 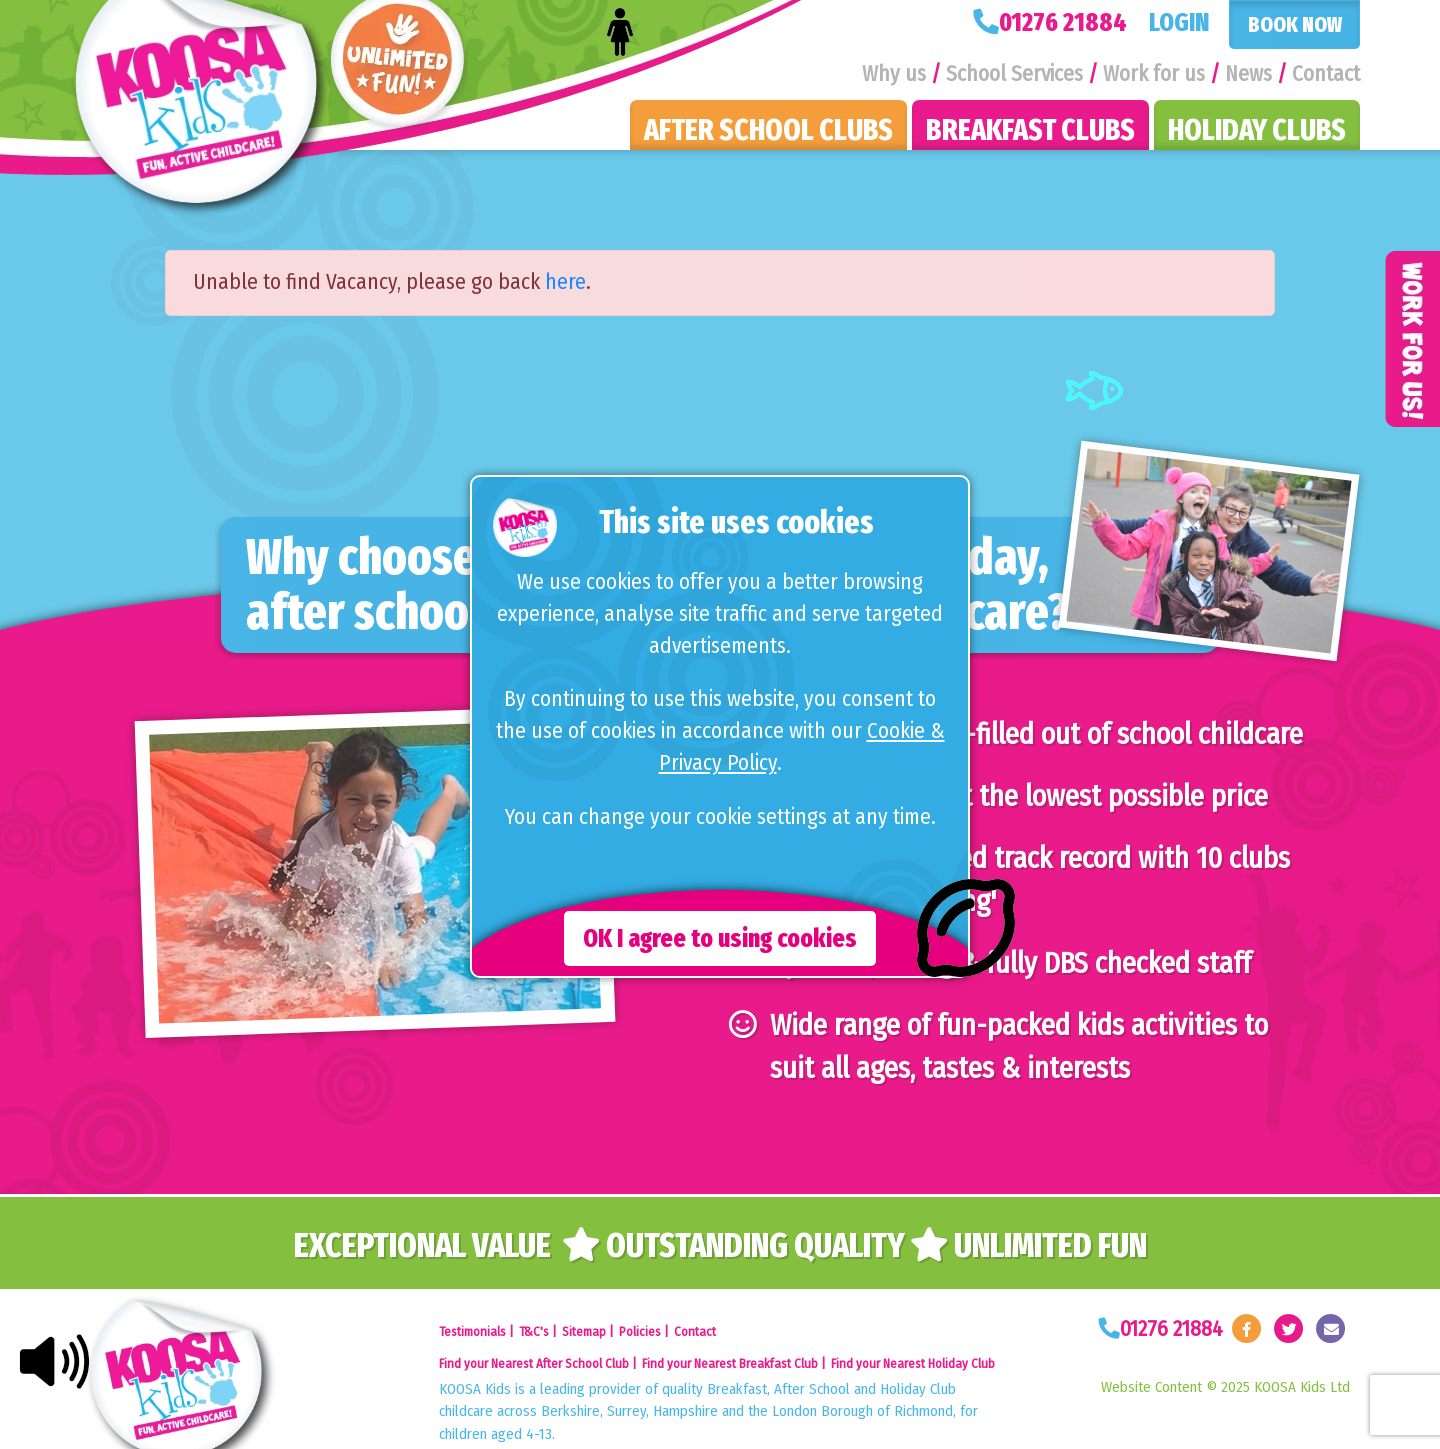 I want to click on select female gender option, so click(x=620, y=32).